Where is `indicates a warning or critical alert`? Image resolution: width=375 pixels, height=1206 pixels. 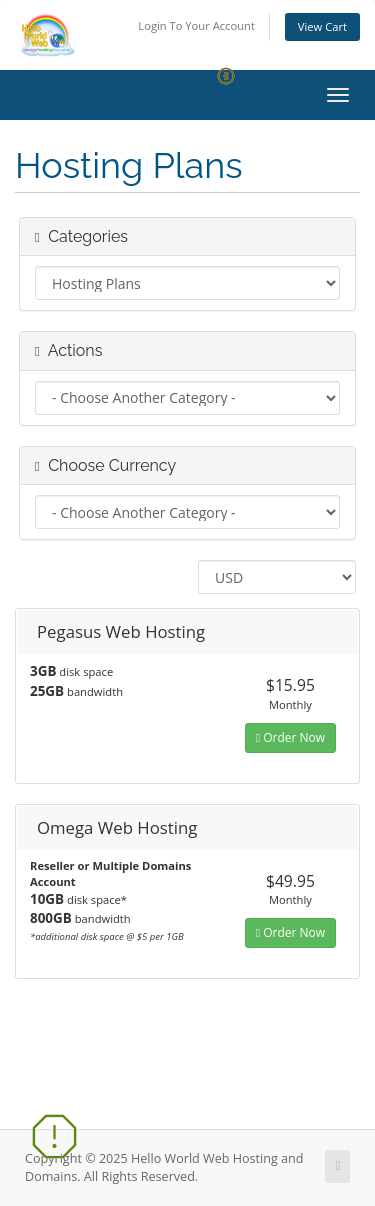 indicates a warning or critical alert is located at coordinates (54, 1136).